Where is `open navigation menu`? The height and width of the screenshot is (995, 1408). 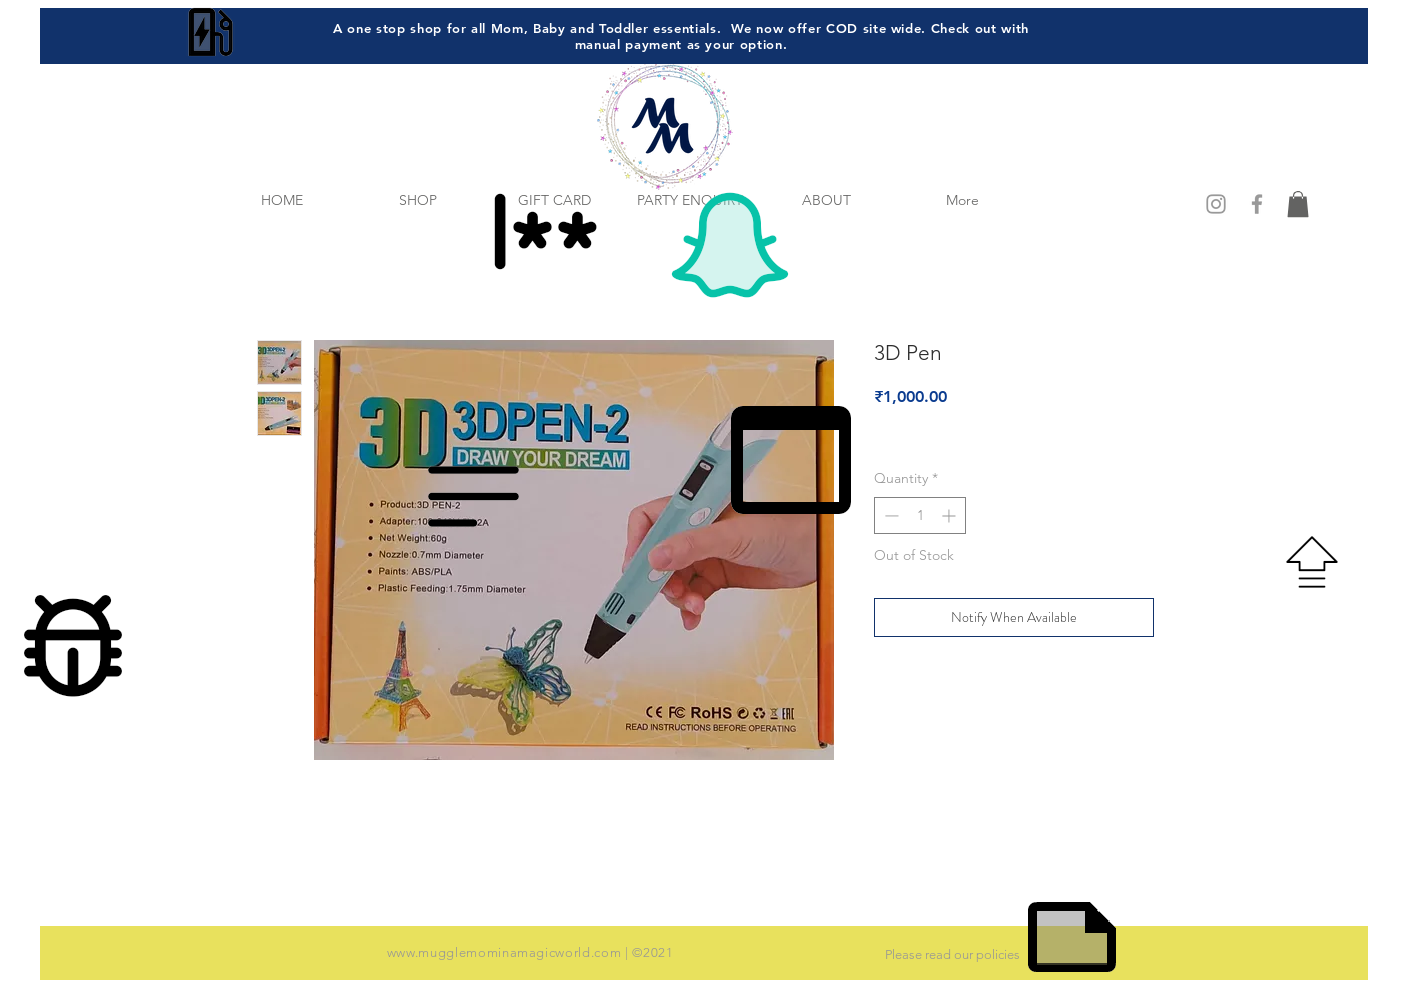
open navigation menu is located at coordinates (473, 496).